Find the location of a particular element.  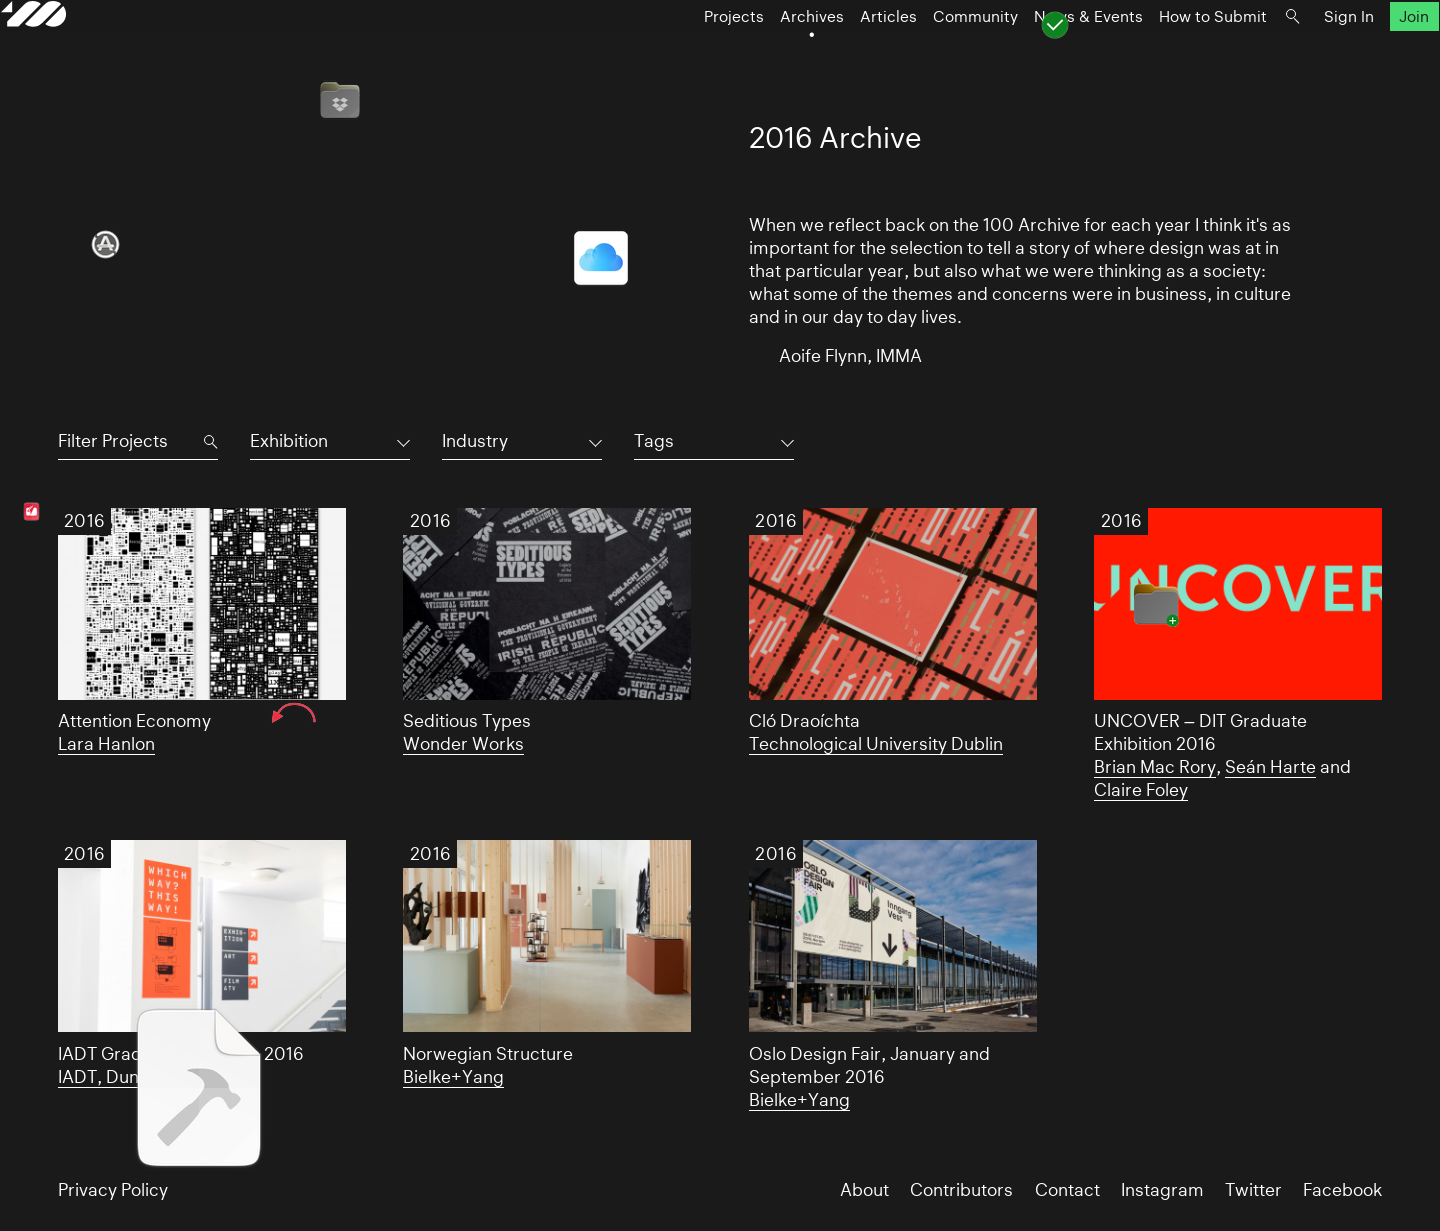

an EPS image file is located at coordinates (31, 511).